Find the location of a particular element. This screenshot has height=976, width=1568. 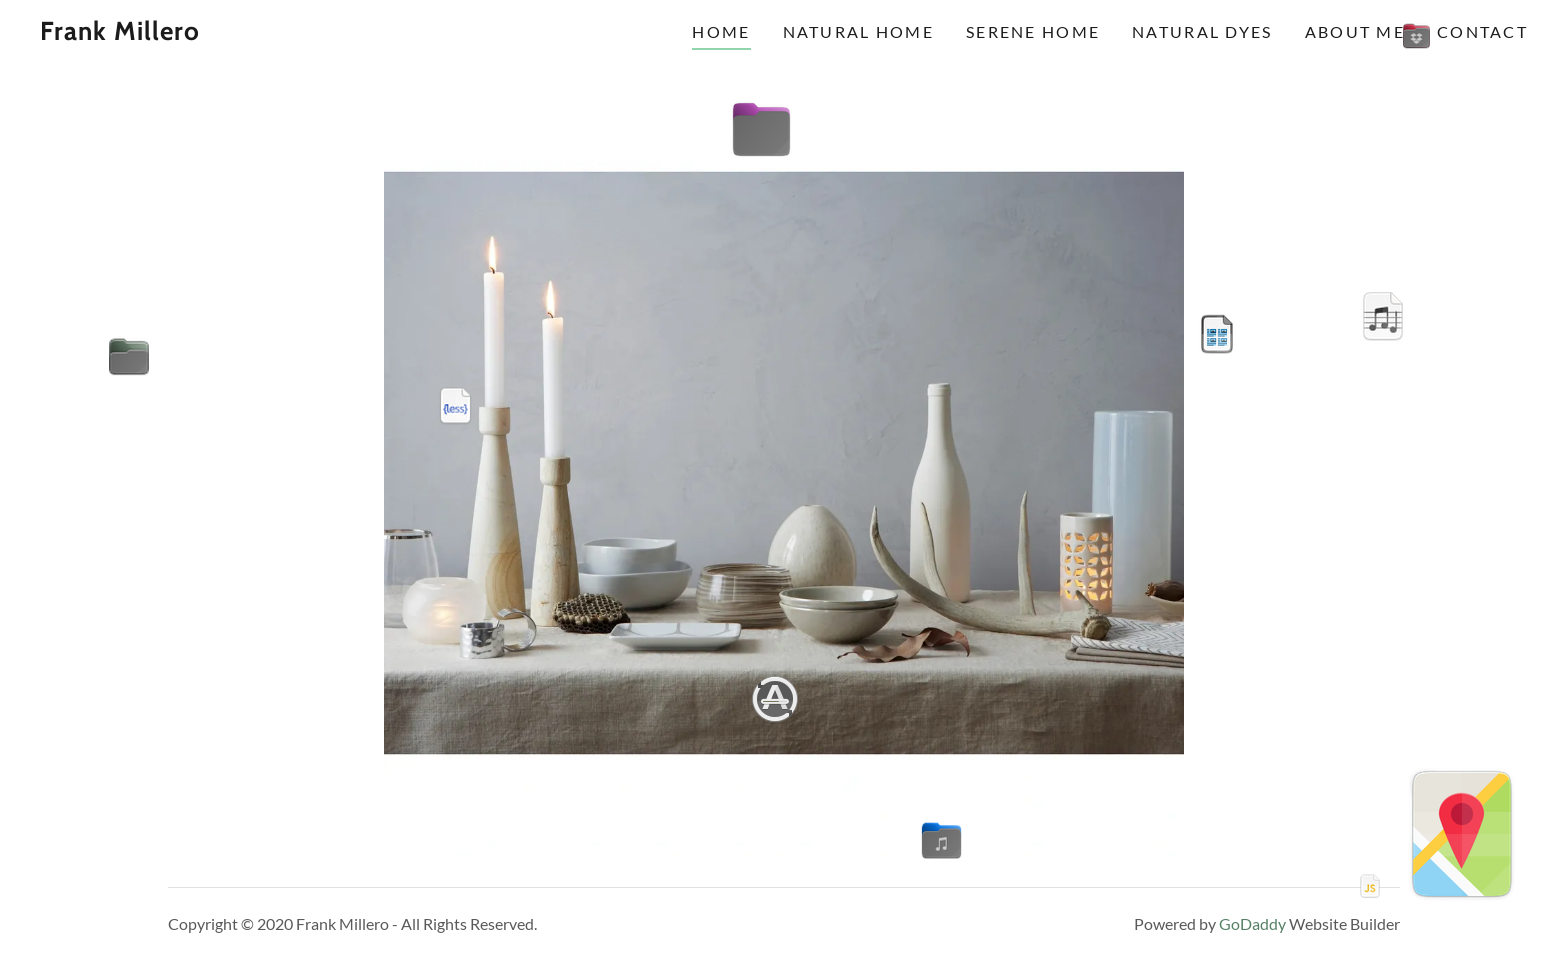

open your dropbox folder is located at coordinates (1416, 35).